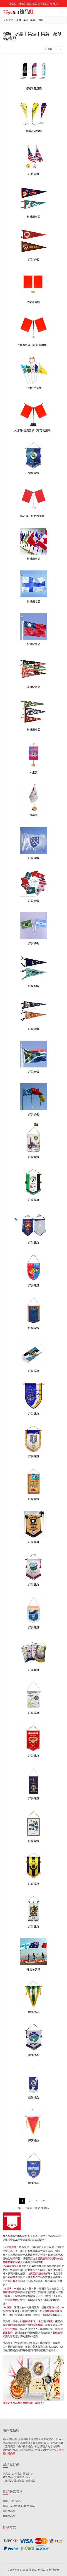  I want to click on open folder containing Skype files, so click(16, 1220).